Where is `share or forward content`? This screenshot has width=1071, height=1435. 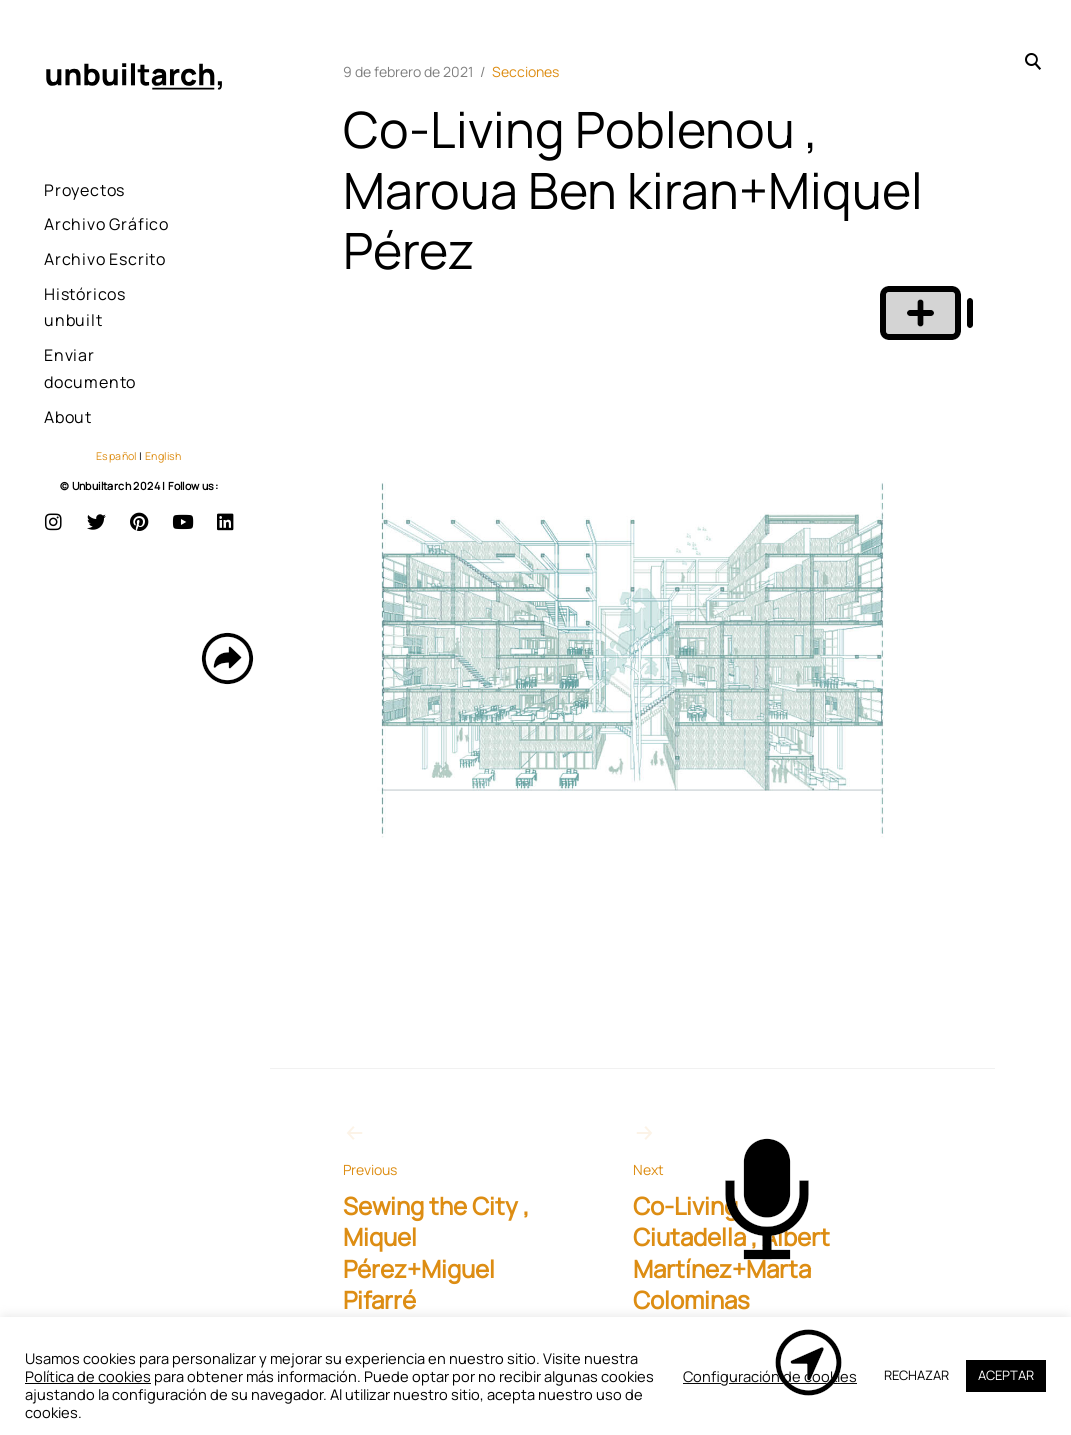 share or forward content is located at coordinates (227, 658).